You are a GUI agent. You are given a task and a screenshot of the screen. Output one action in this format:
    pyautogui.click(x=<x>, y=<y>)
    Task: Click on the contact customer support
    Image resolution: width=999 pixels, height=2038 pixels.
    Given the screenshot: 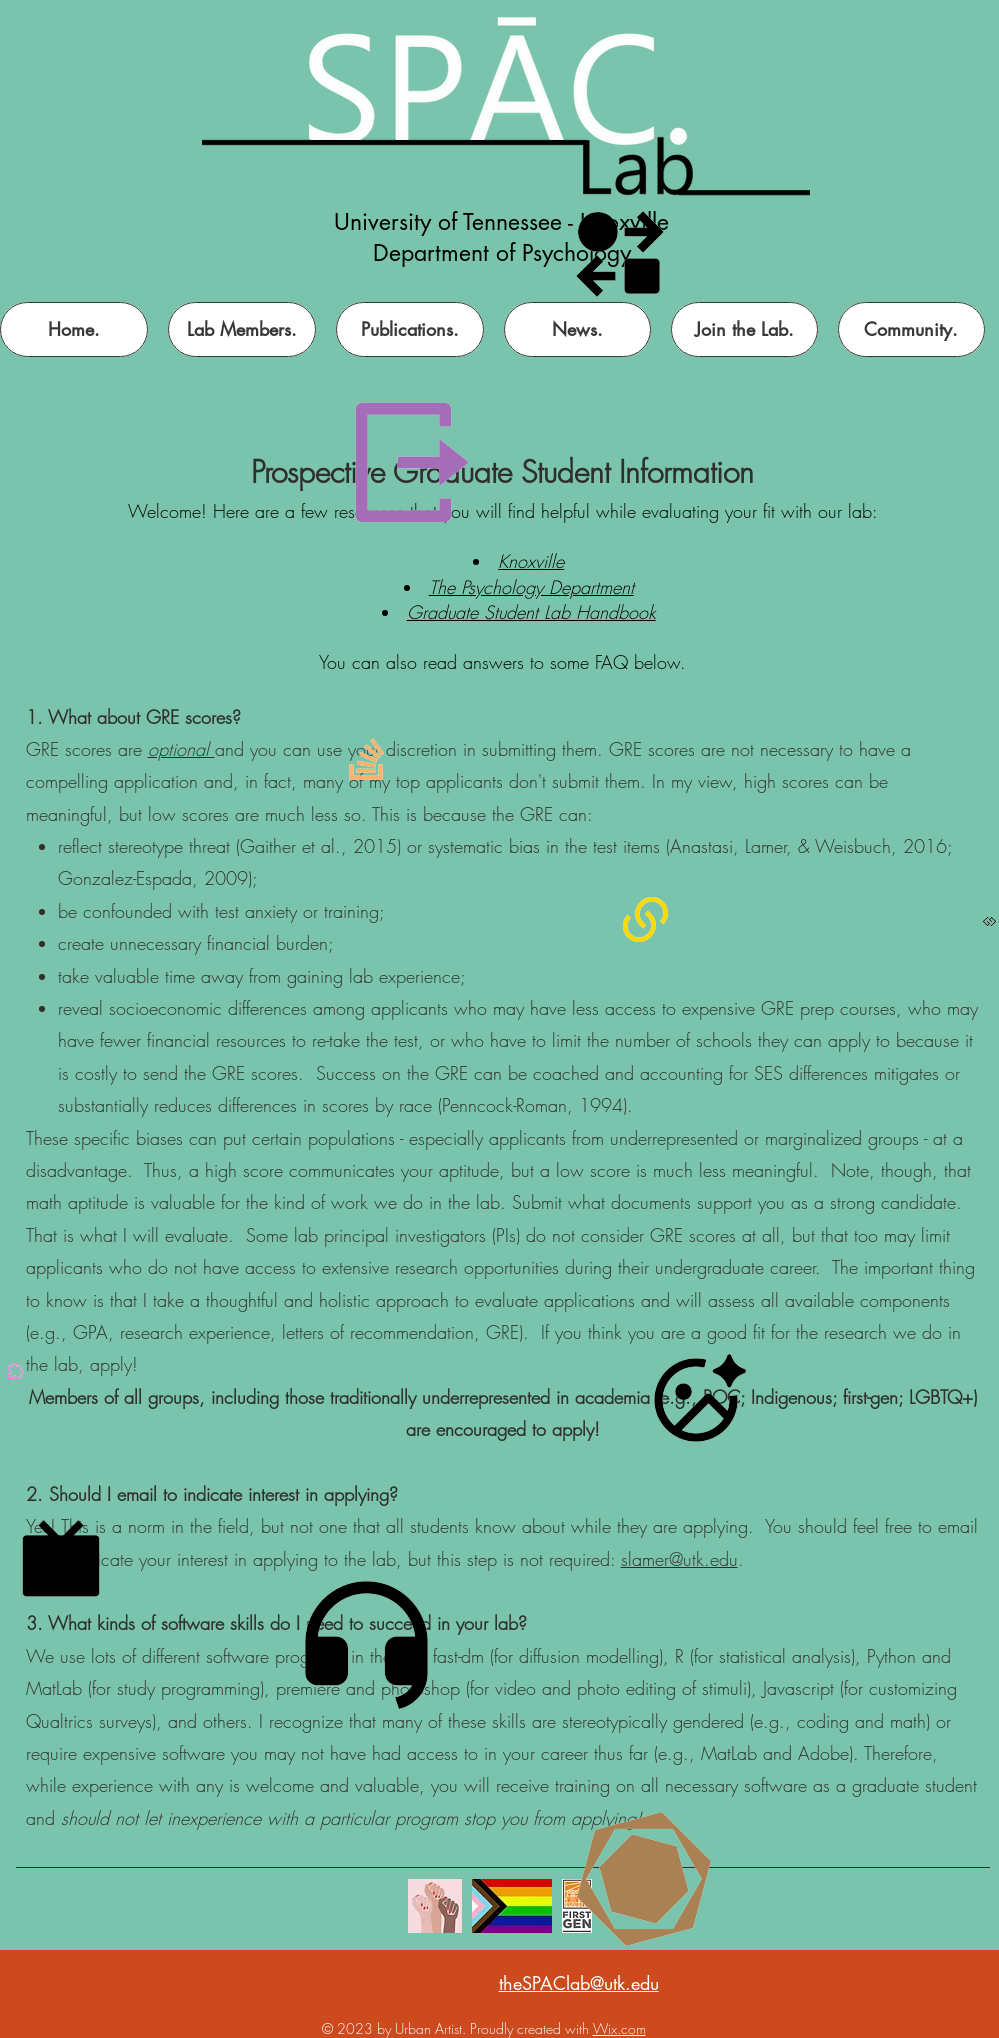 What is the action you would take?
    pyautogui.click(x=366, y=1642)
    